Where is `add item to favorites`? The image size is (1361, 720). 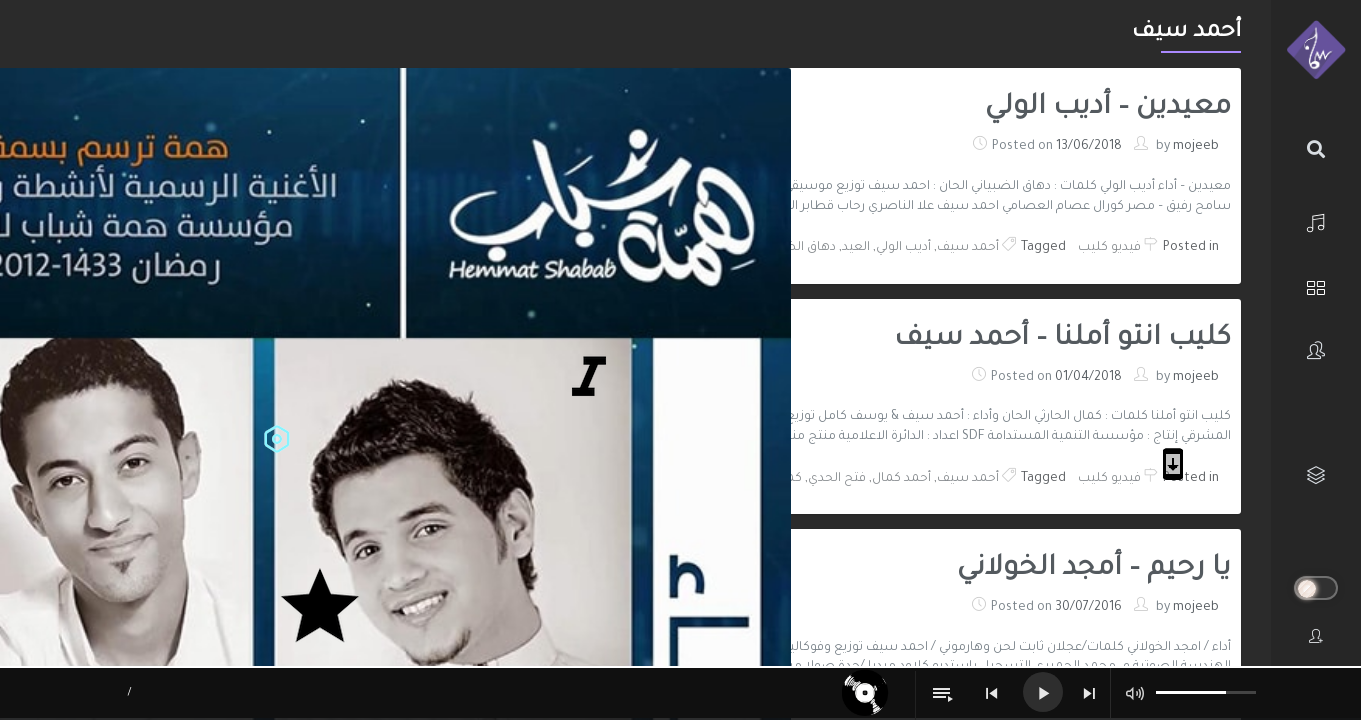
add item to favorites is located at coordinates (320, 607).